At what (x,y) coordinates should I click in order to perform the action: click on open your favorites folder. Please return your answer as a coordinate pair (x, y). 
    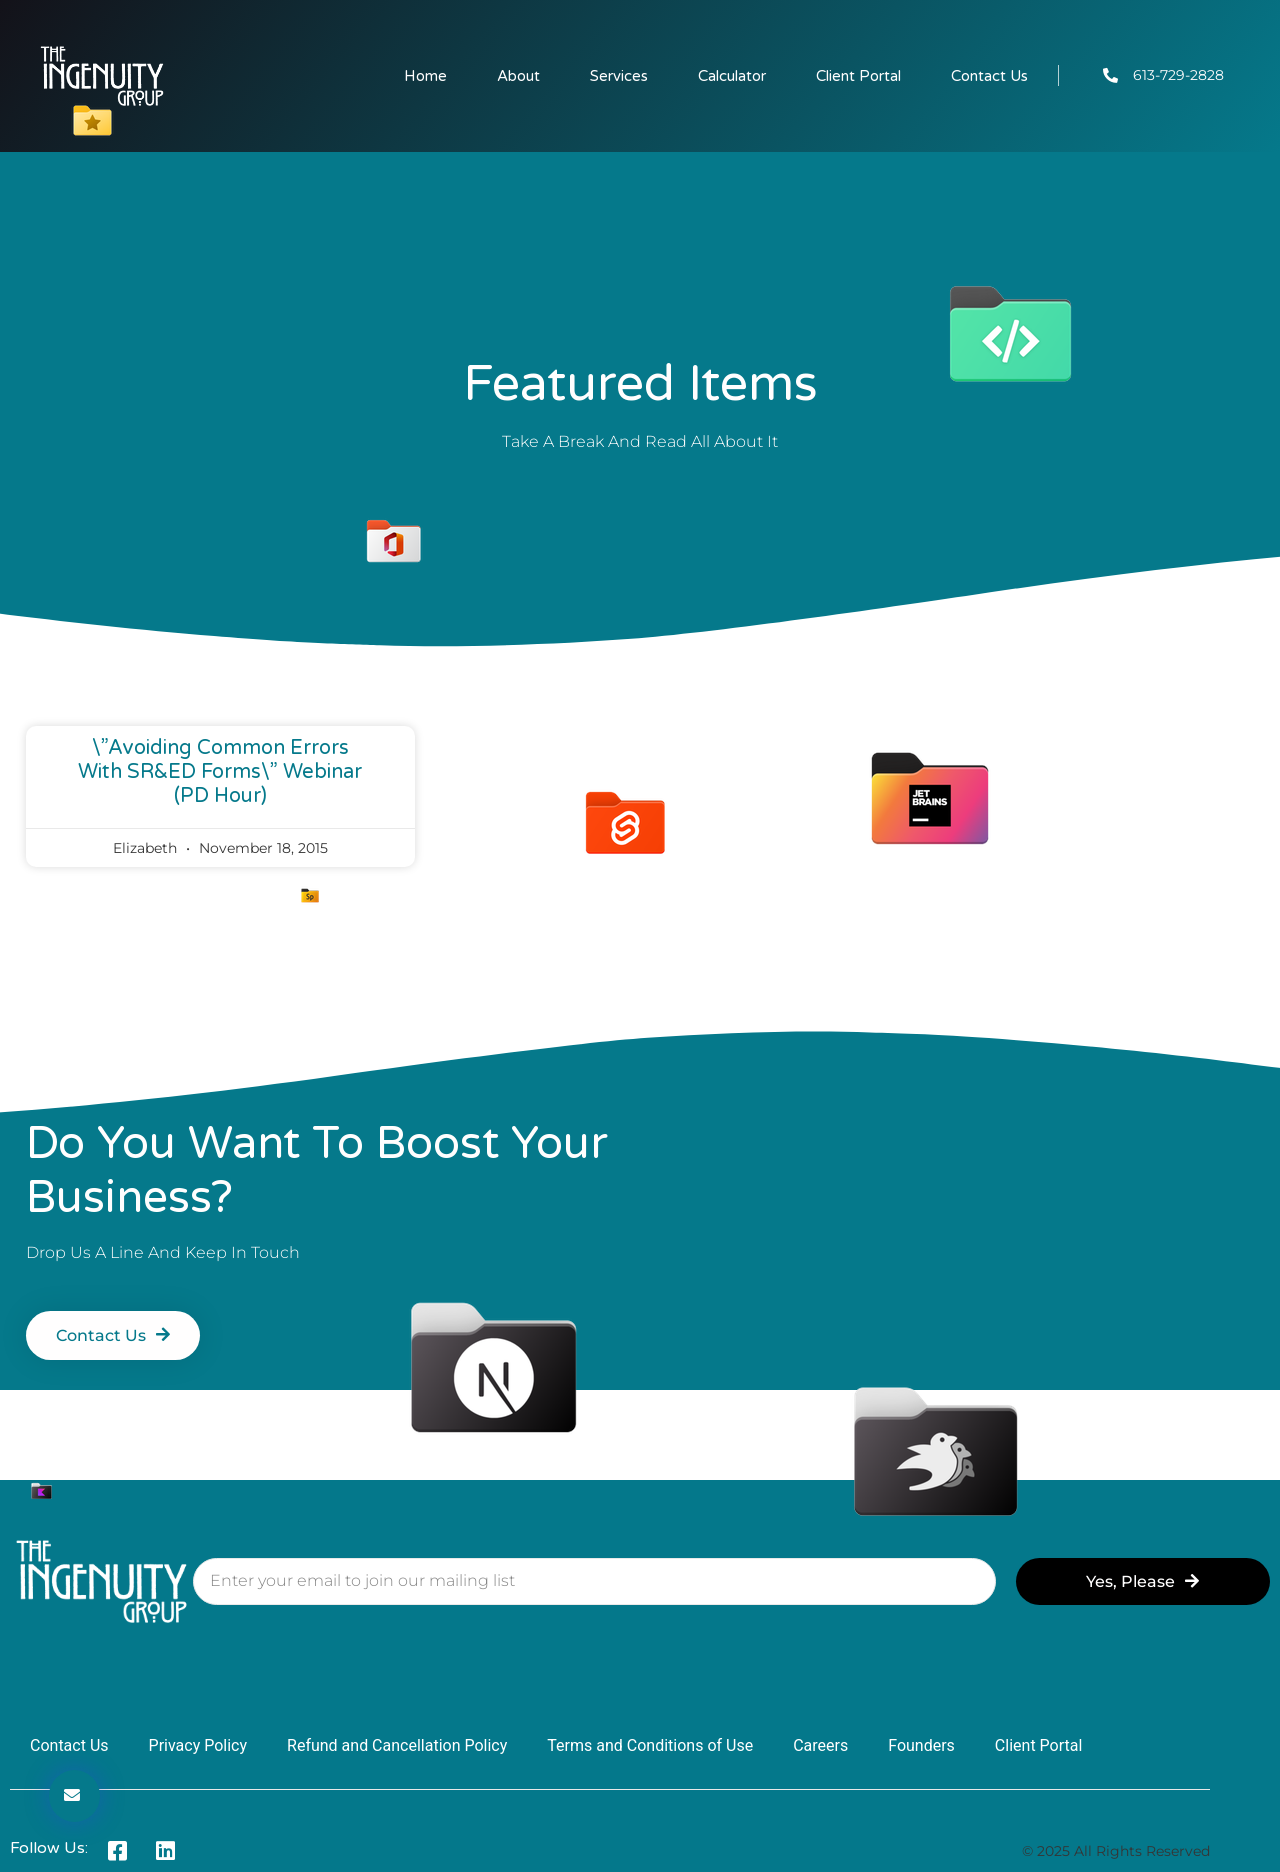
    Looking at the image, I should click on (92, 121).